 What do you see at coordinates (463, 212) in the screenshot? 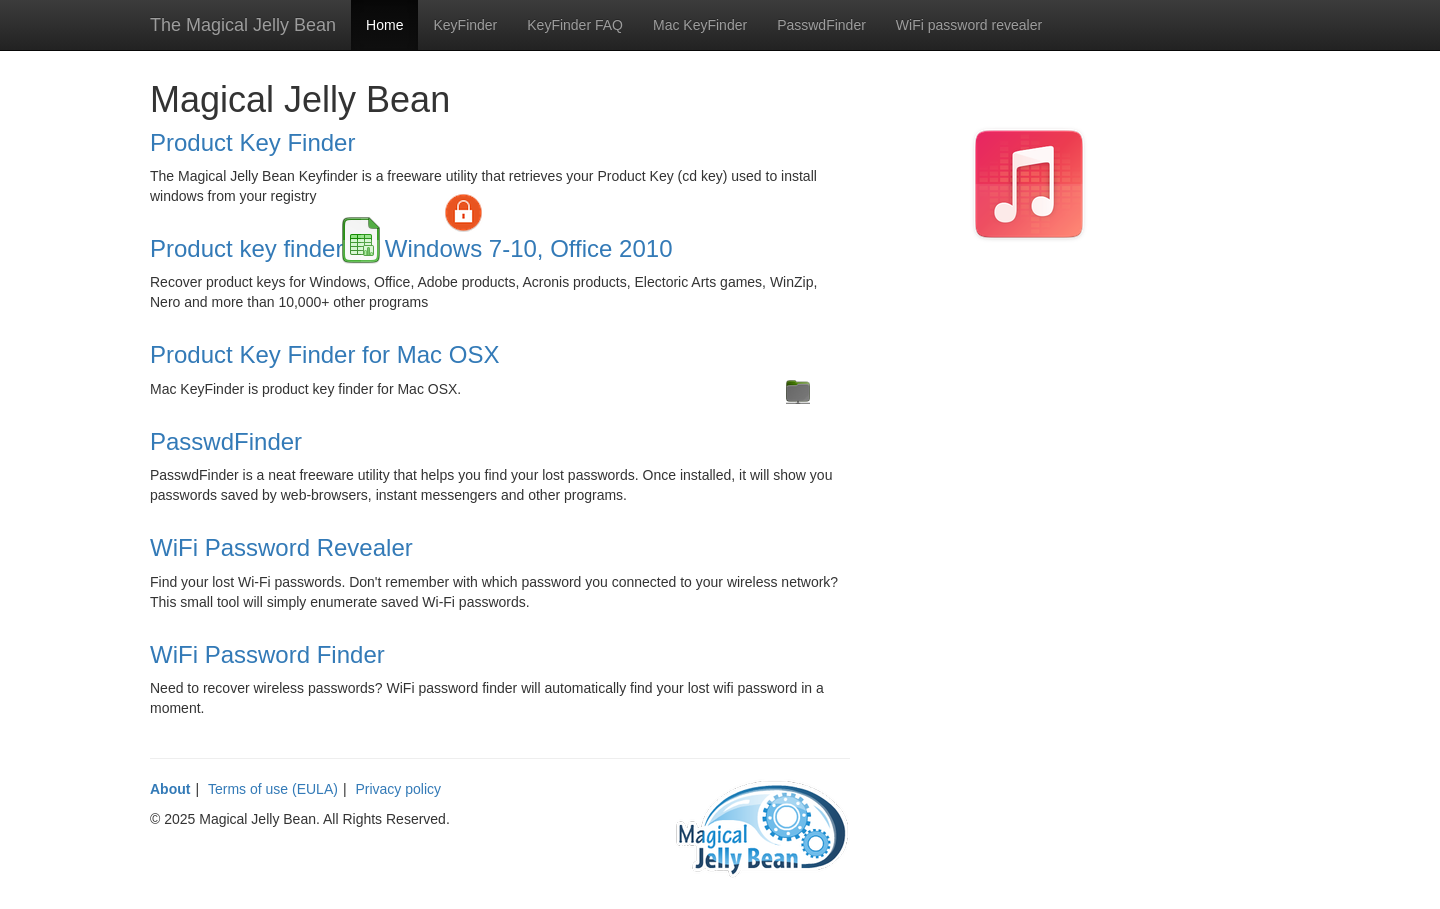
I see `brightness settings are locked` at bounding box center [463, 212].